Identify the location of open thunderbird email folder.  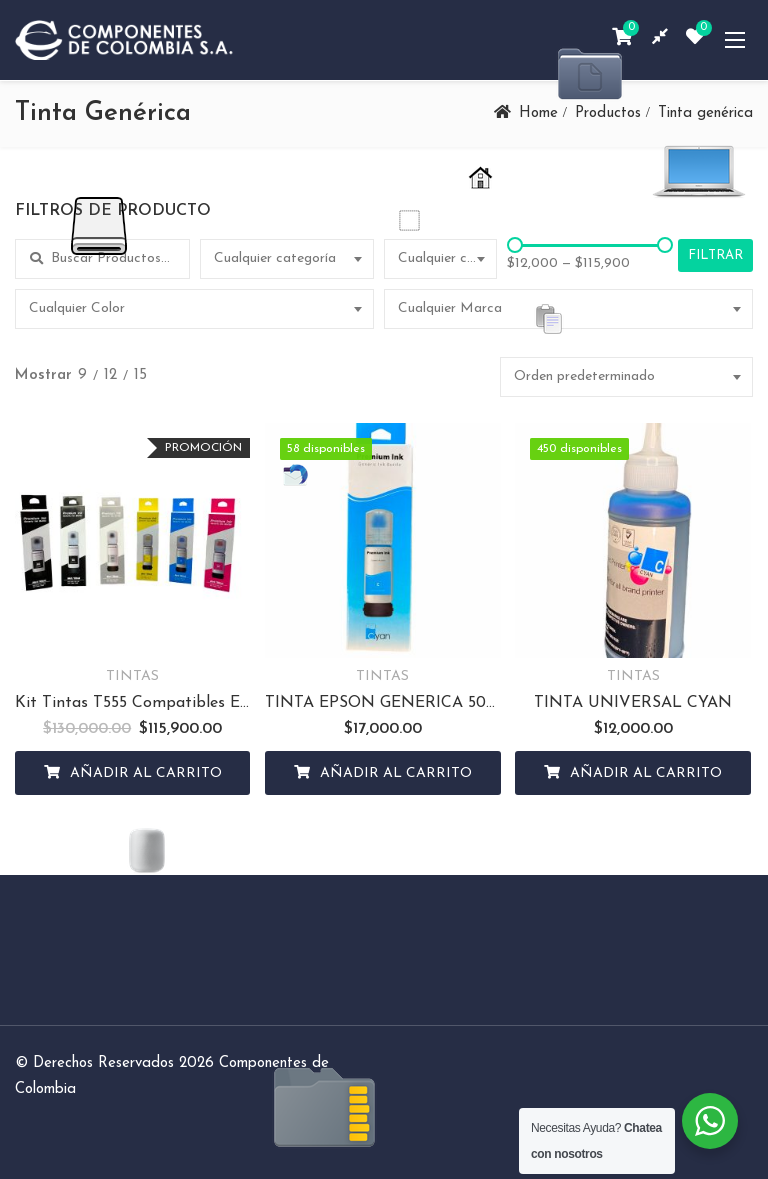
(295, 477).